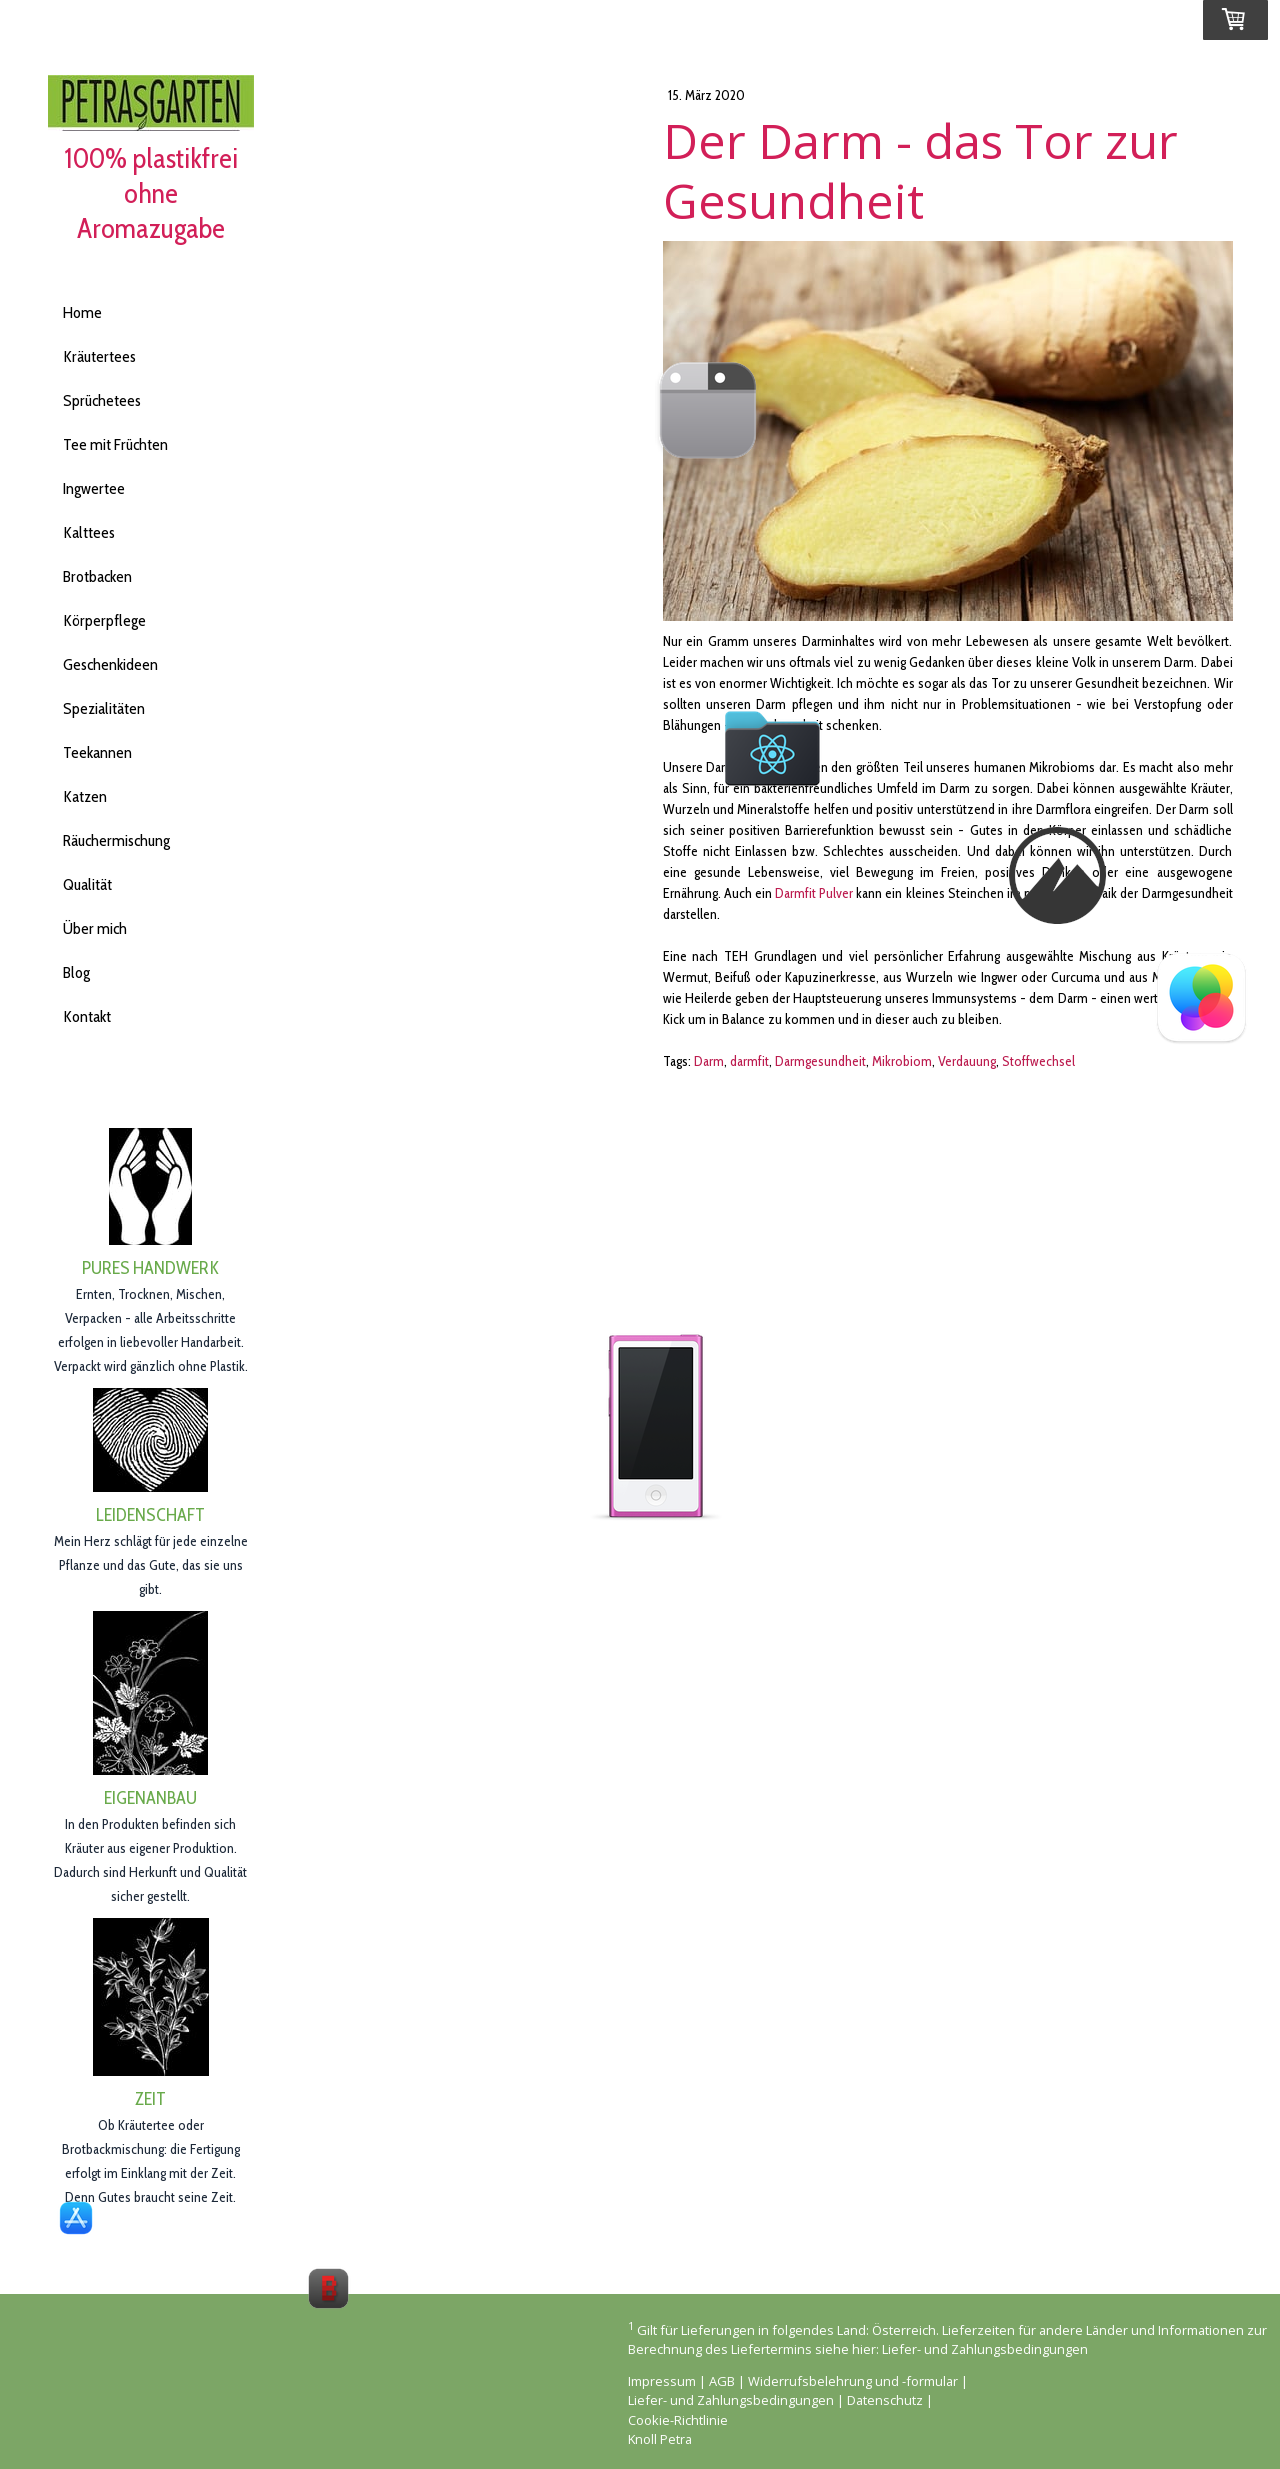 The image size is (1280, 2469). I want to click on open the App Store to browse and download apps, so click(76, 2218).